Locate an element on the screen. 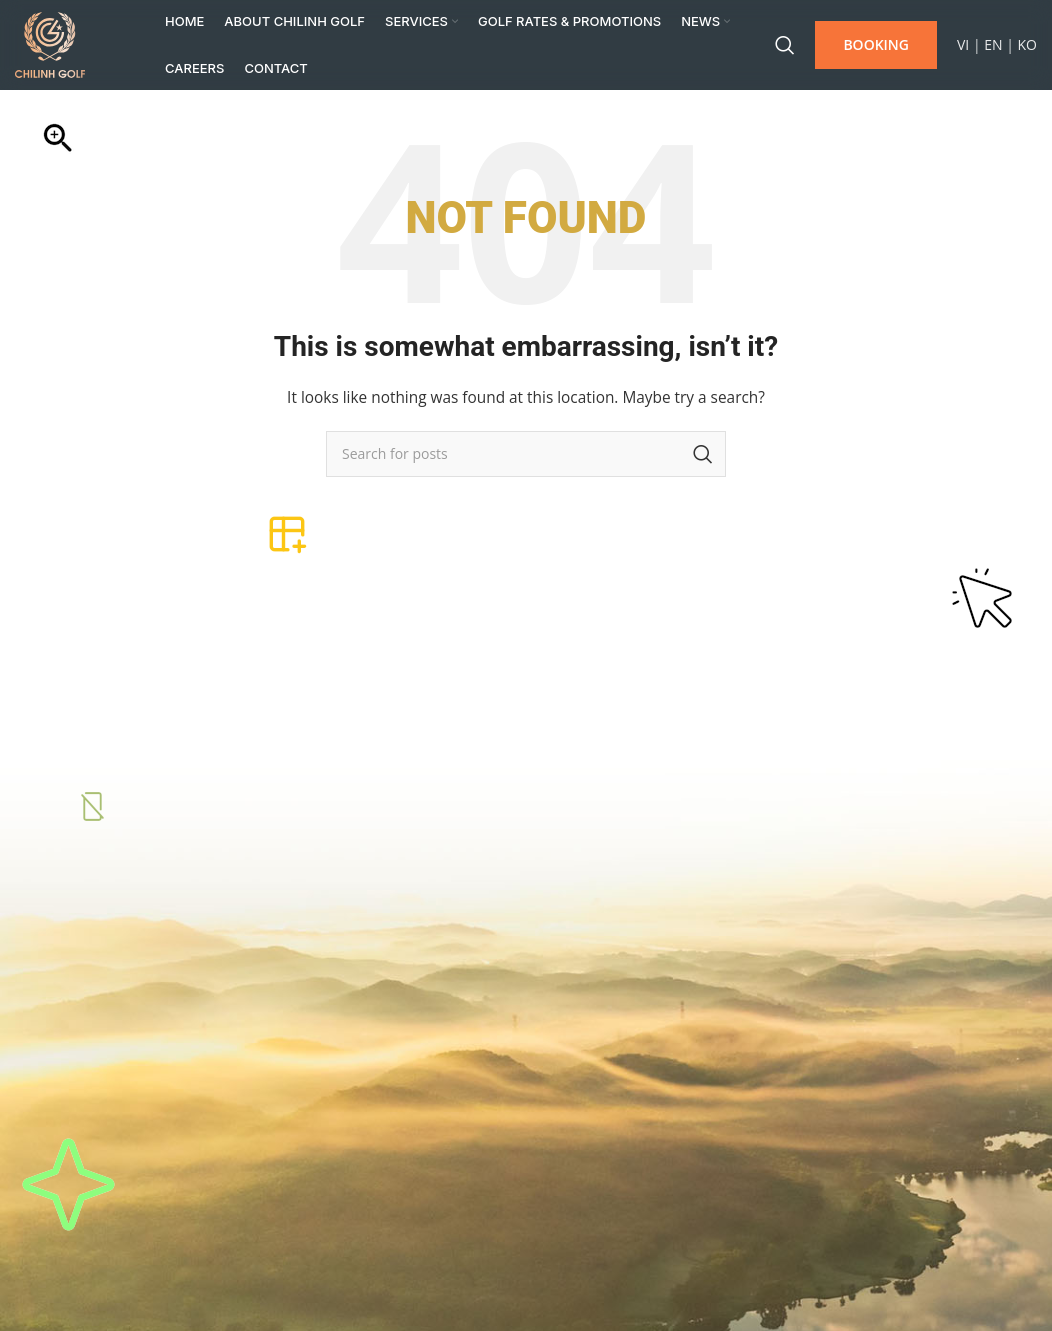 The image size is (1052, 1331). click or tap to interact is located at coordinates (985, 601).